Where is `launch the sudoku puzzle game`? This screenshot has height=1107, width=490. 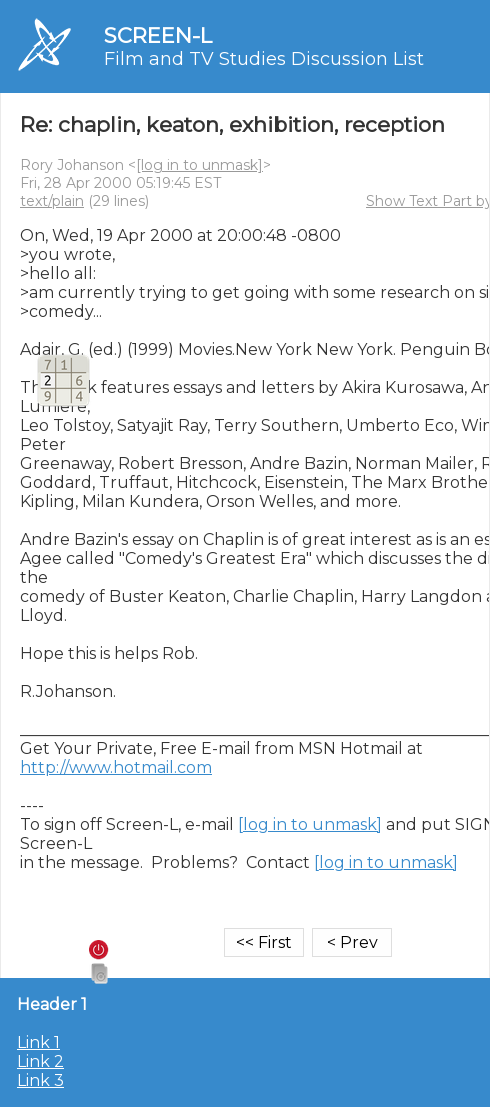
launch the sudoku puzzle game is located at coordinates (63, 380).